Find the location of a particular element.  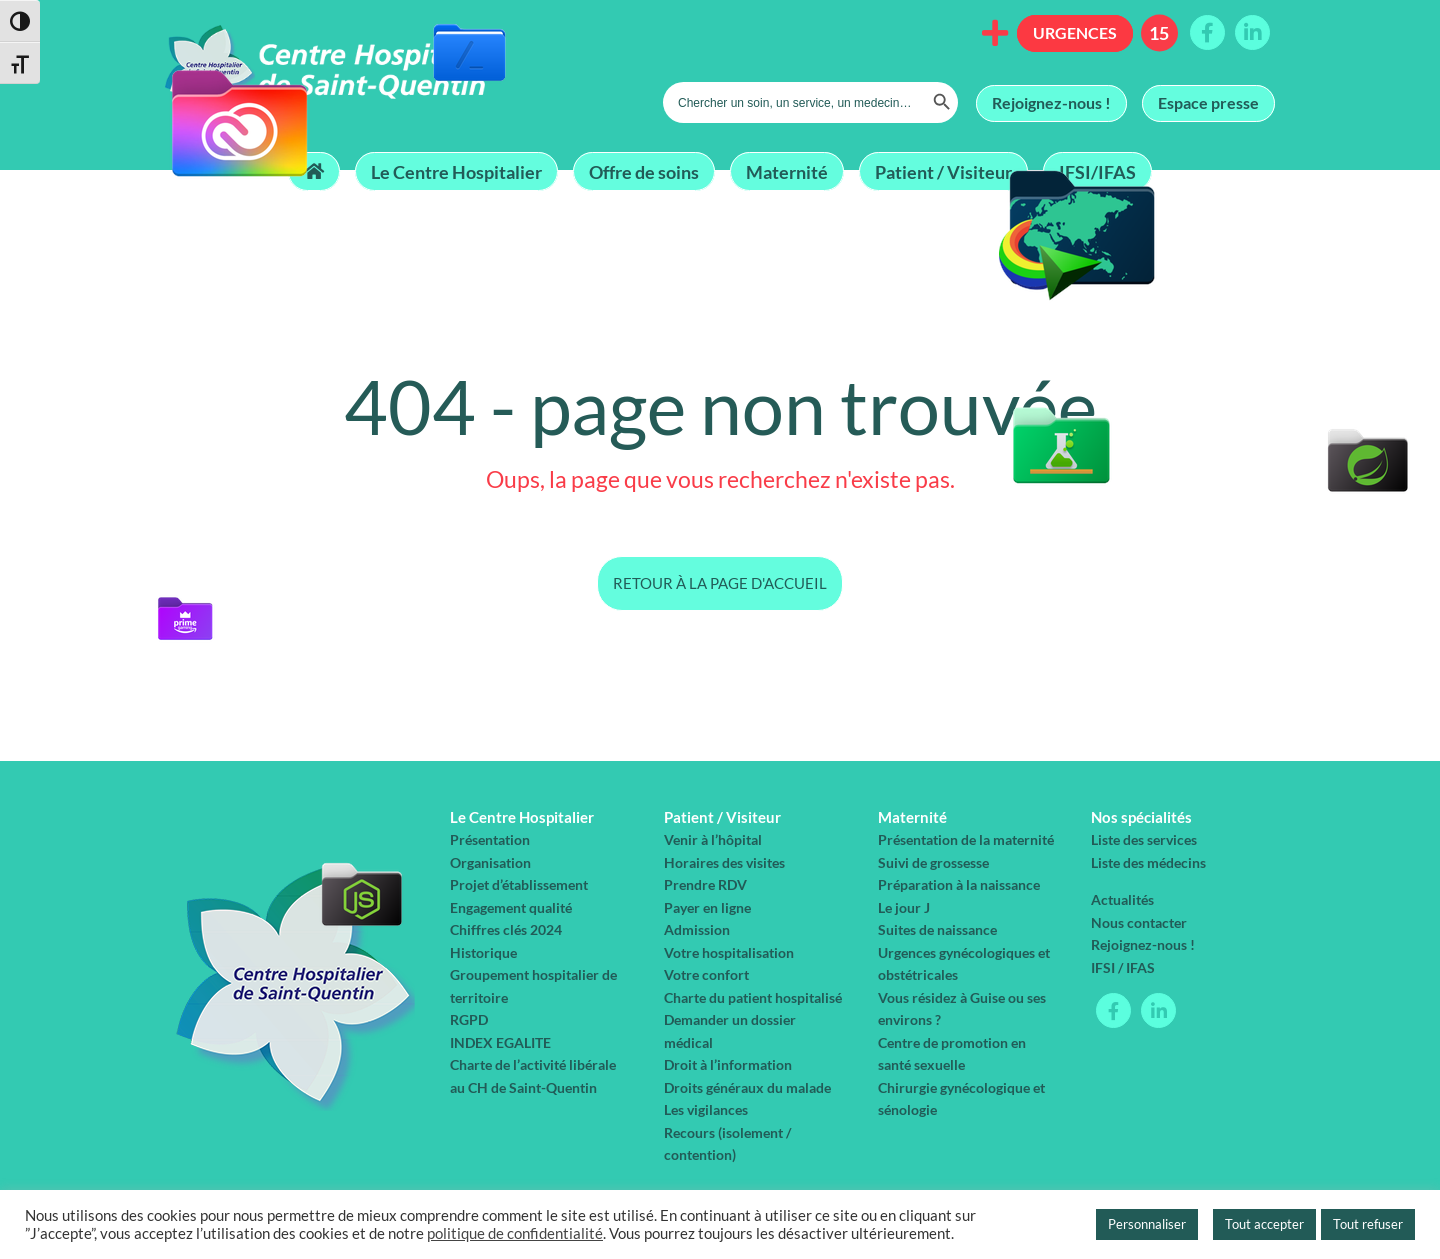

access the root directory of your file system is located at coordinates (469, 52).